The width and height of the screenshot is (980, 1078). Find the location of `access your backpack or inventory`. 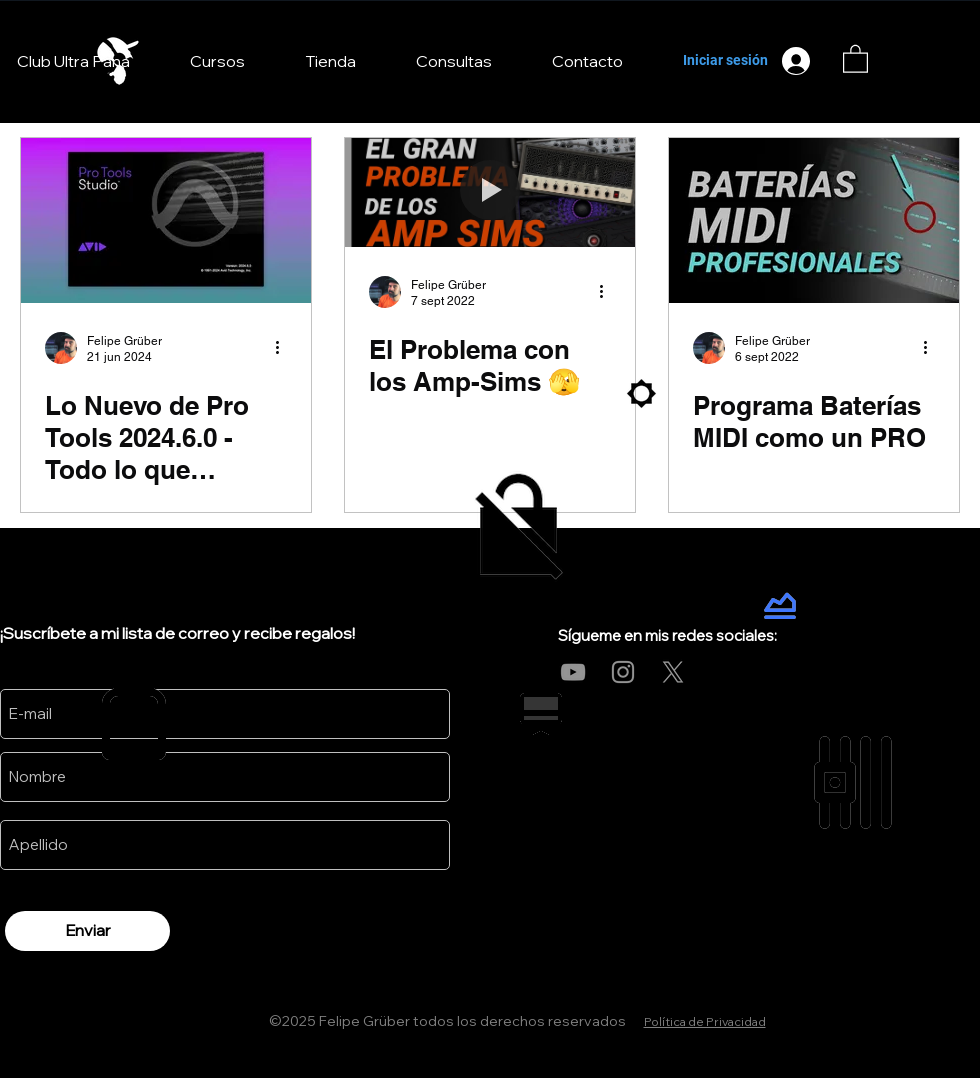

access your backpack or inventory is located at coordinates (134, 720).